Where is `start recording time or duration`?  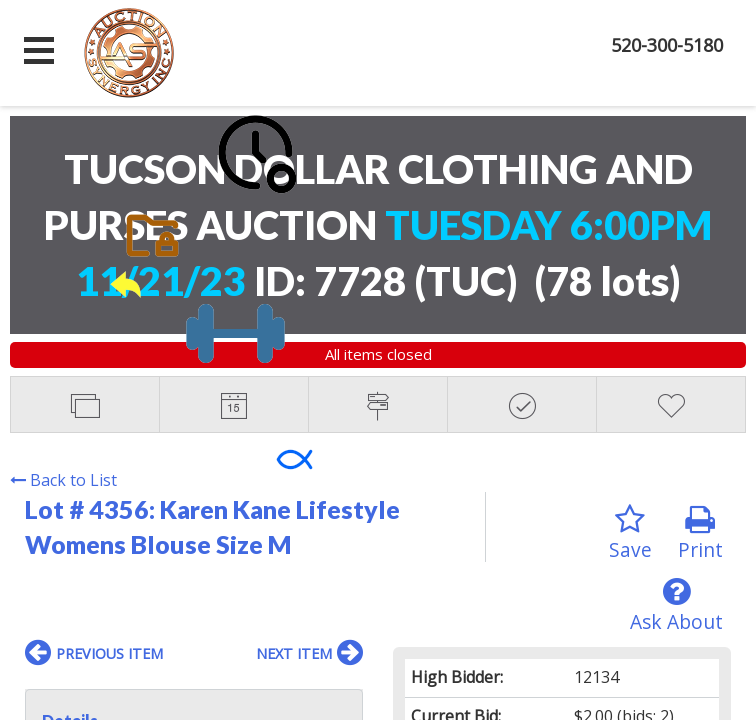
start recording time or duration is located at coordinates (255, 152).